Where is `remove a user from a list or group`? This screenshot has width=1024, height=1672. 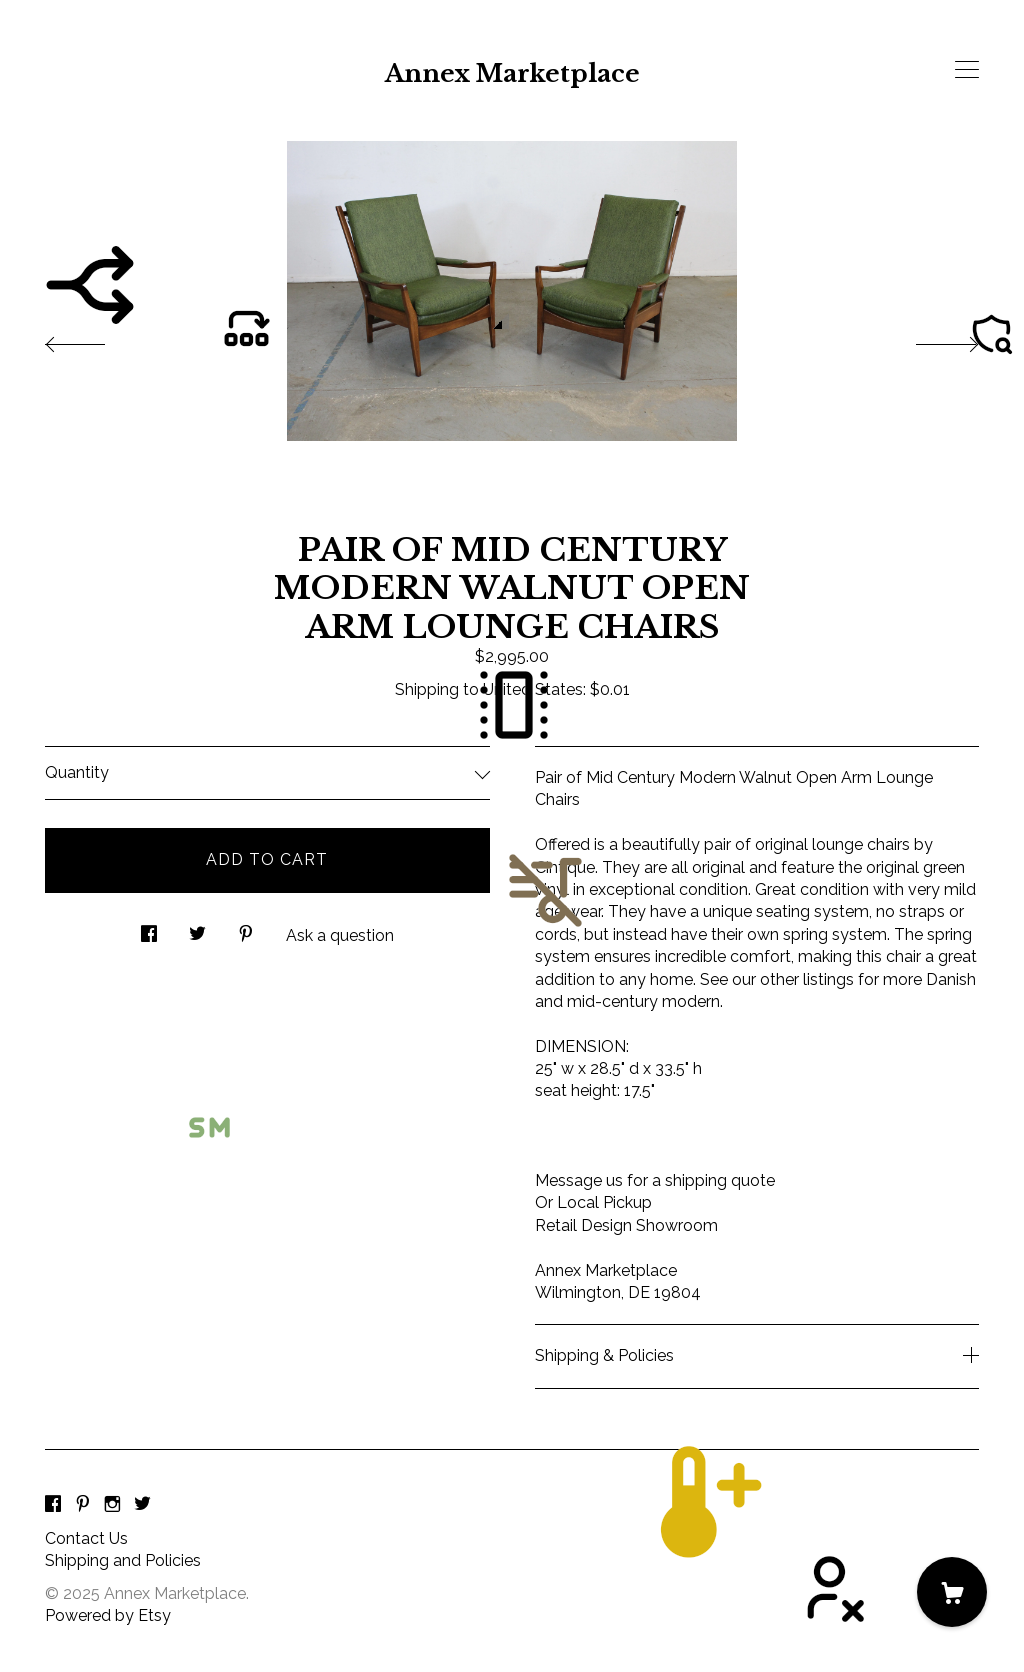 remove a user from a list or group is located at coordinates (829, 1587).